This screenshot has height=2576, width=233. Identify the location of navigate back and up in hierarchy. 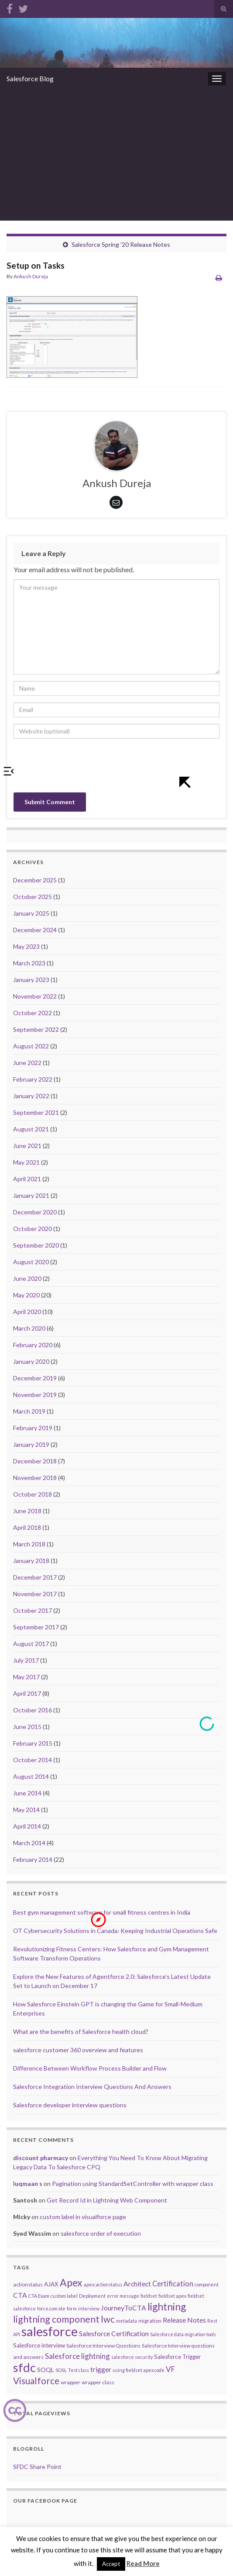
(185, 782).